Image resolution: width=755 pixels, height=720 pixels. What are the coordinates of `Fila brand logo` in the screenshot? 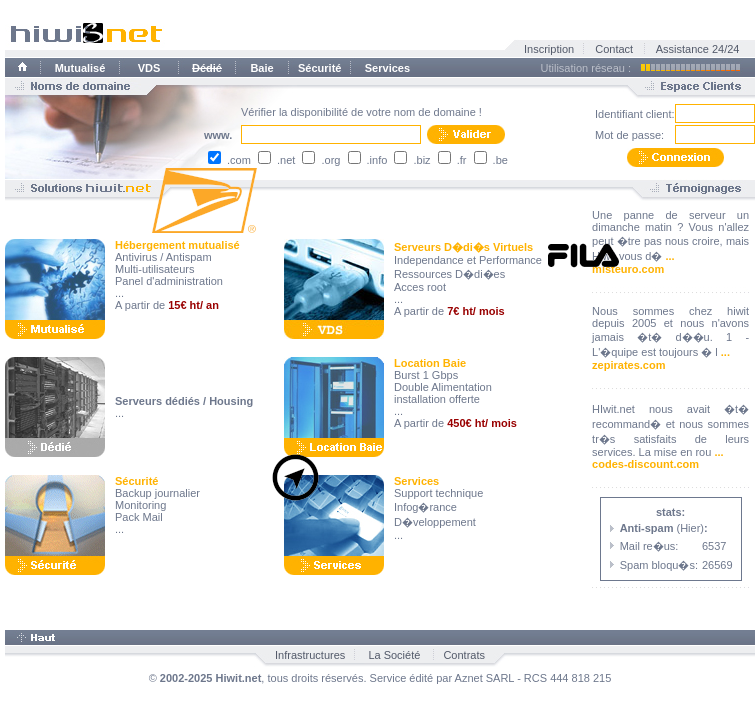 It's located at (583, 255).